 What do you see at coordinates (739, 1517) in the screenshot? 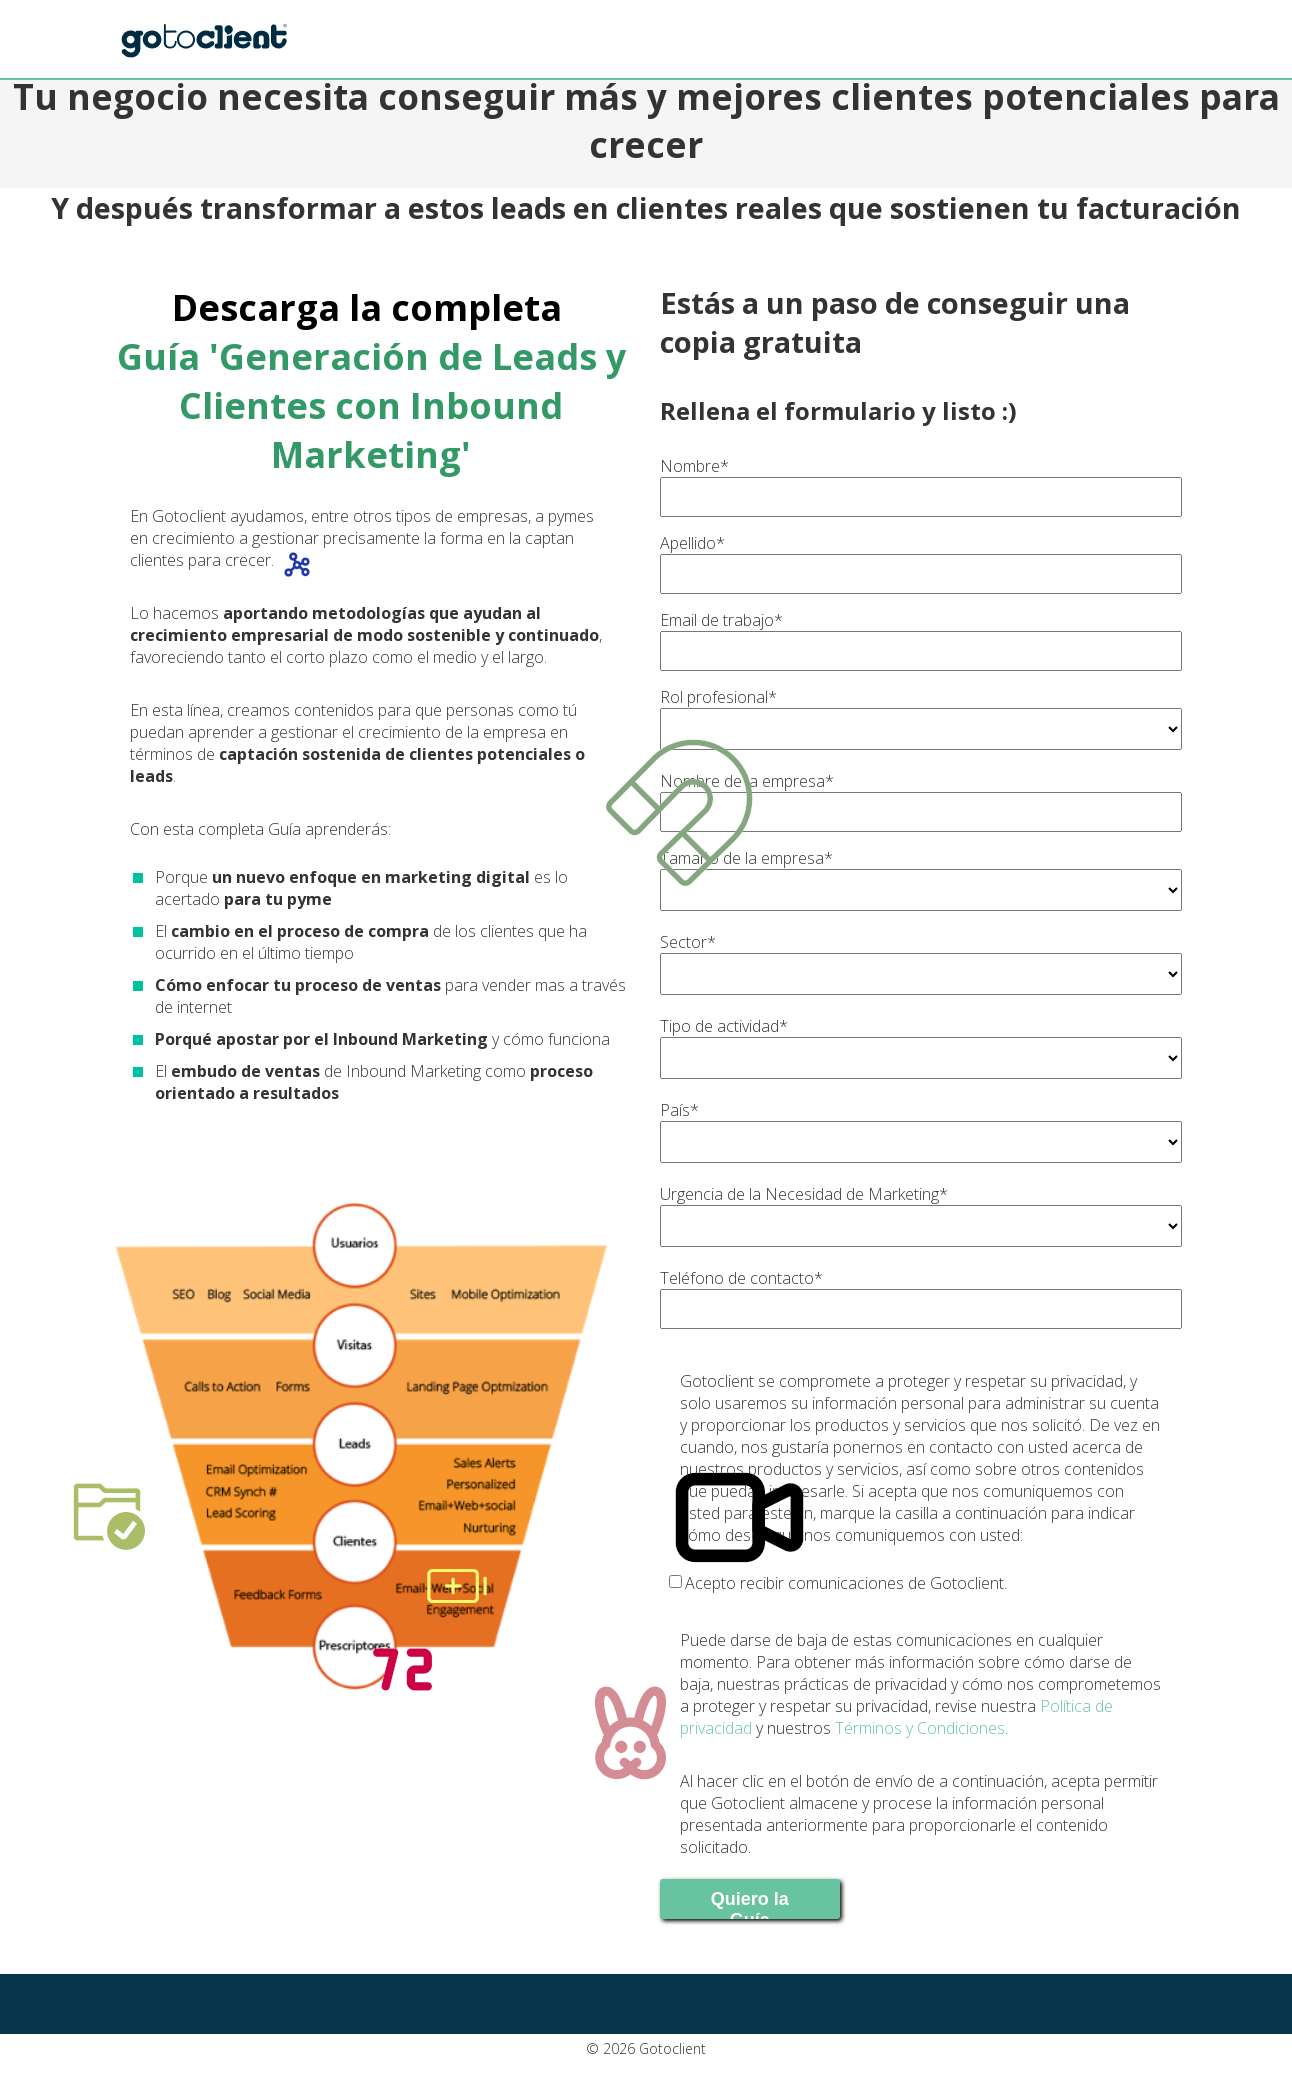
I see `start a video call` at bounding box center [739, 1517].